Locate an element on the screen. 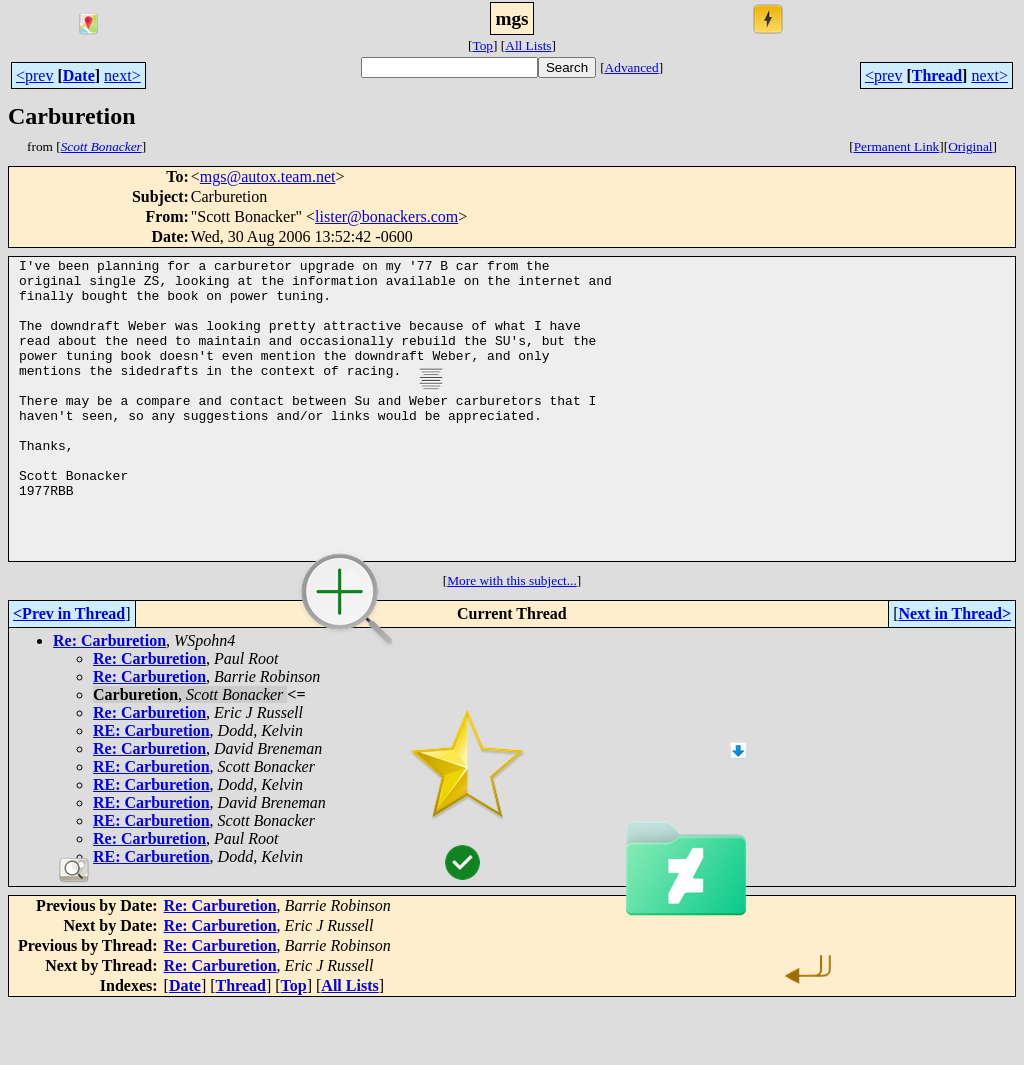 The width and height of the screenshot is (1024, 1065). open a GPX route or waypoint file is located at coordinates (88, 23).